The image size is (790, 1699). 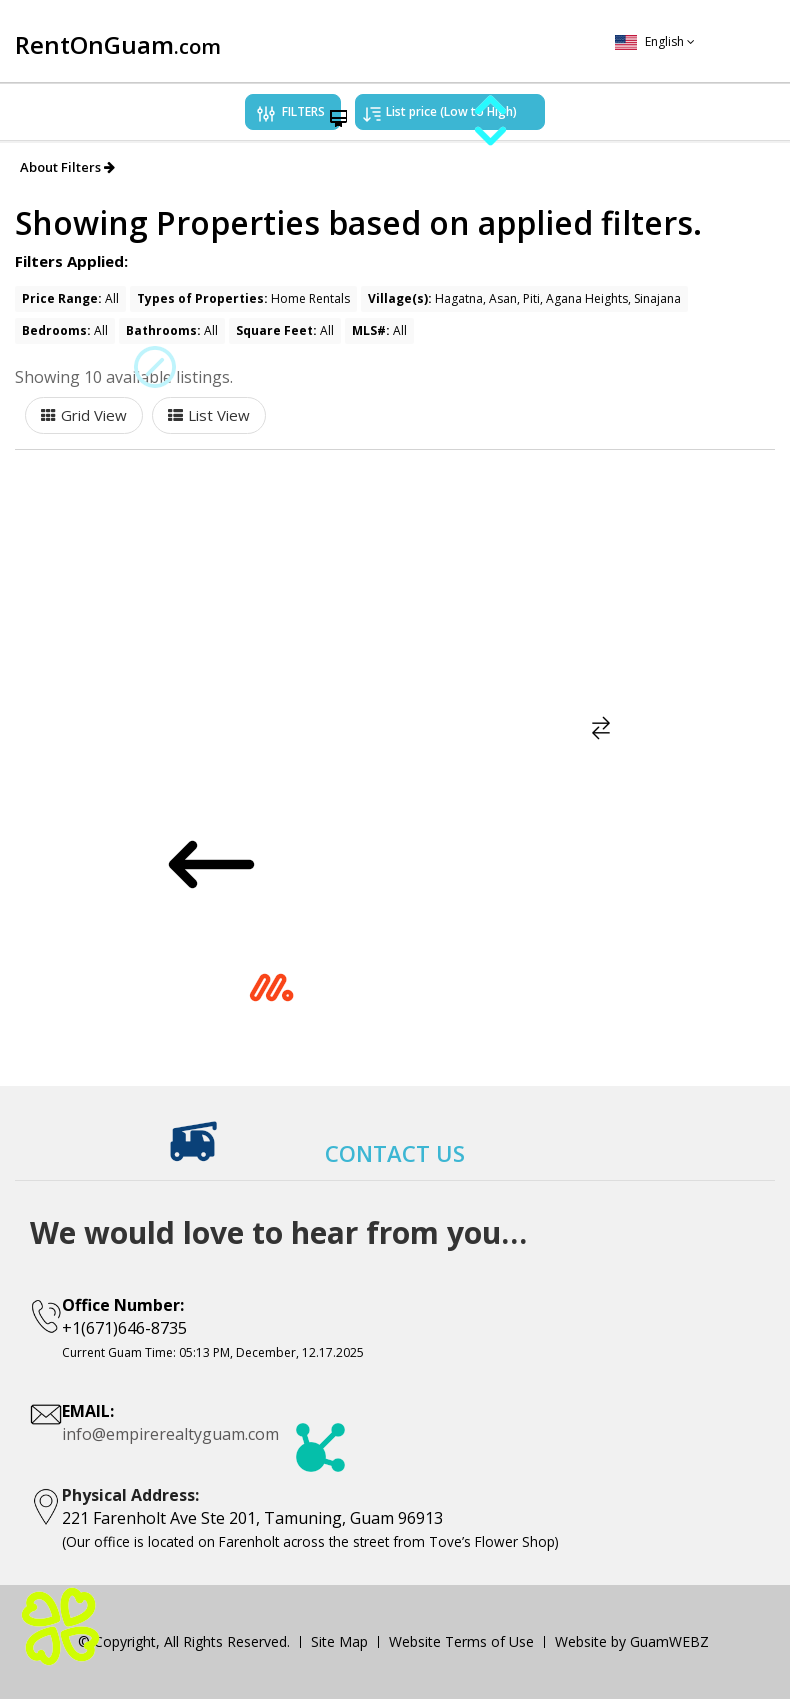 What do you see at coordinates (211, 864) in the screenshot?
I see `go back to the previous page` at bounding box center [211, 864].